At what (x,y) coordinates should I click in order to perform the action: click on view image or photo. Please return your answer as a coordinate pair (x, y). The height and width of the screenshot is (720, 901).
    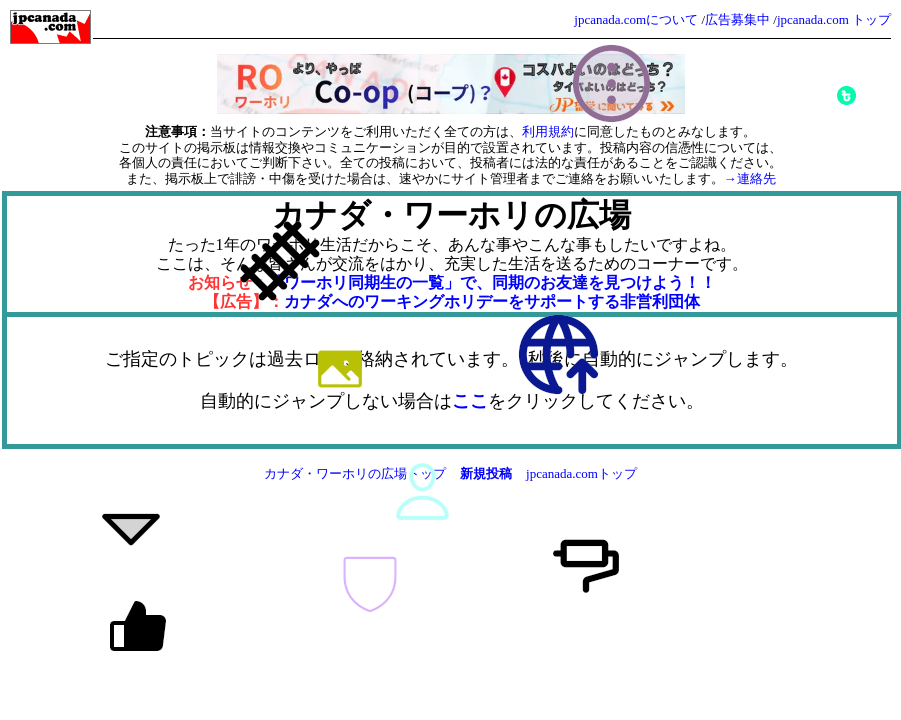
    Looking at the image, I should click on (340, 369).